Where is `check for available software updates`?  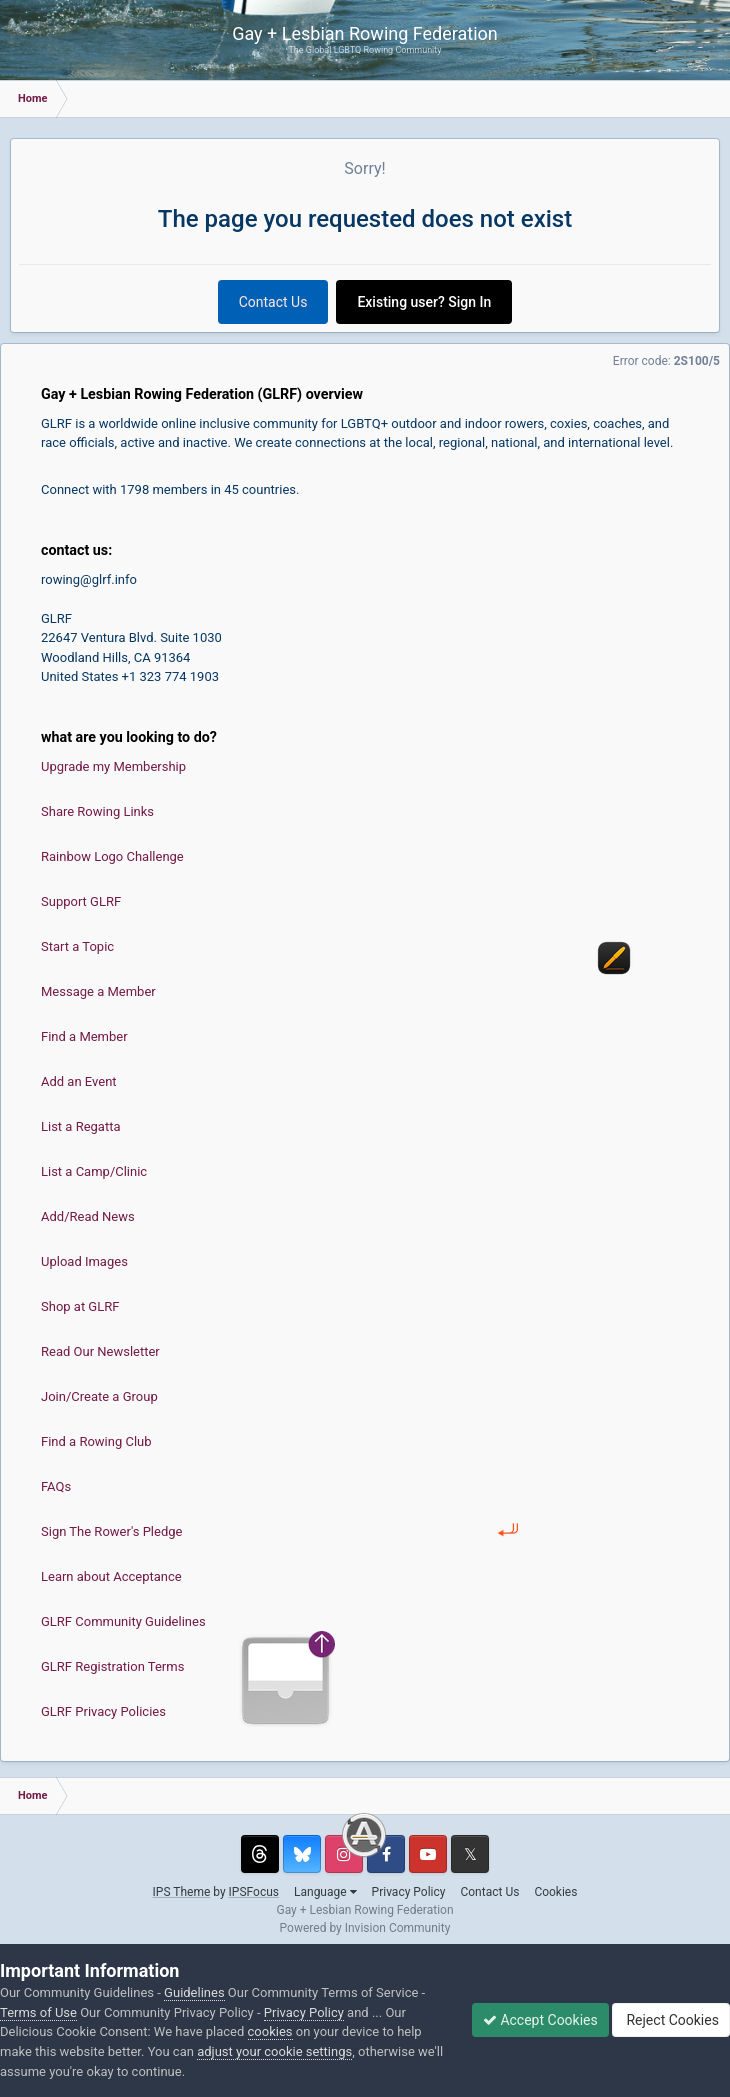 check for available software updates is located at coordinates (364, 1835).